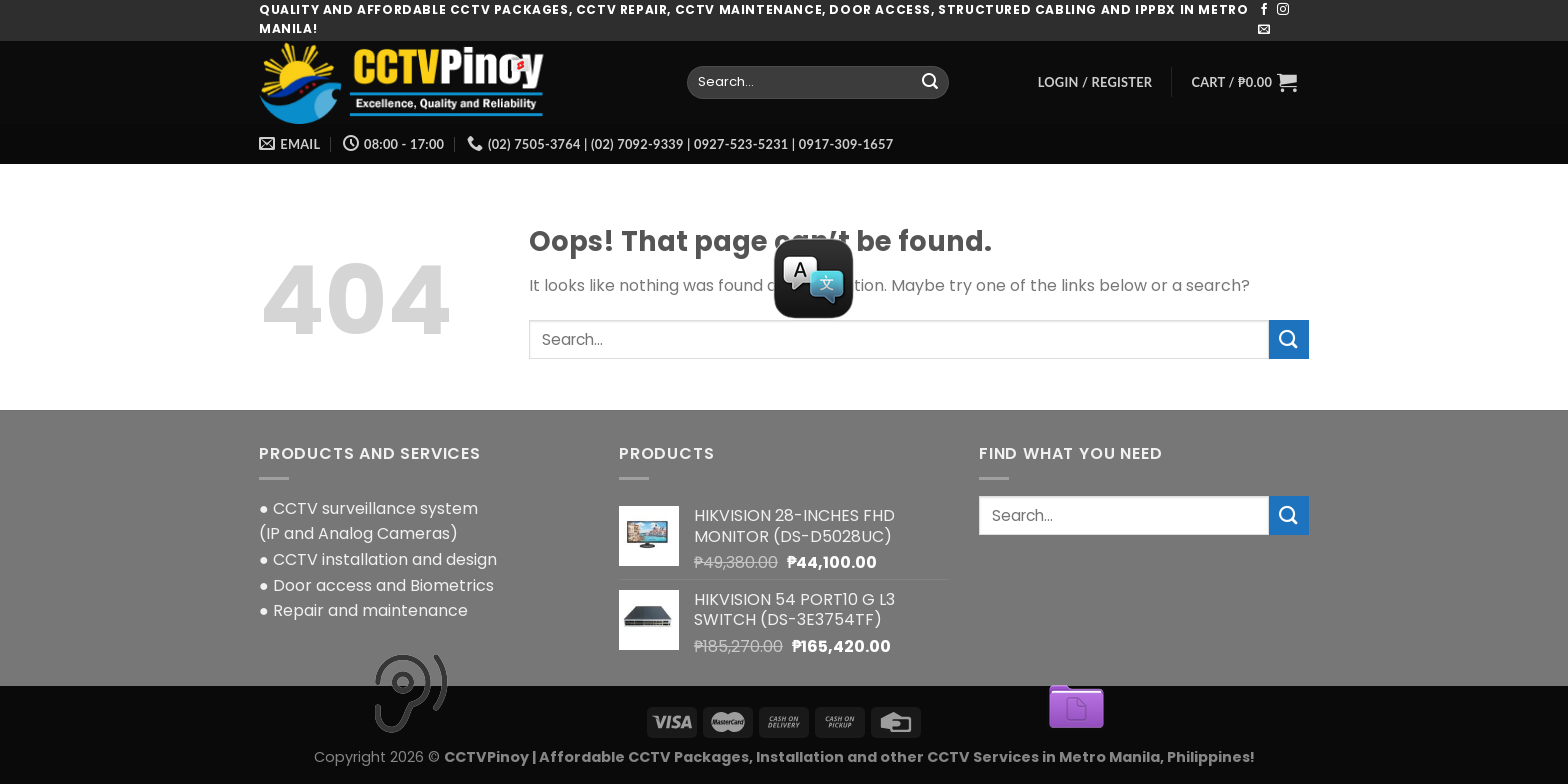  What do you see at coordinates (408, 693) in the screenshot?
I see `access hearing accessibility settings` at bounding box center [408, 693].